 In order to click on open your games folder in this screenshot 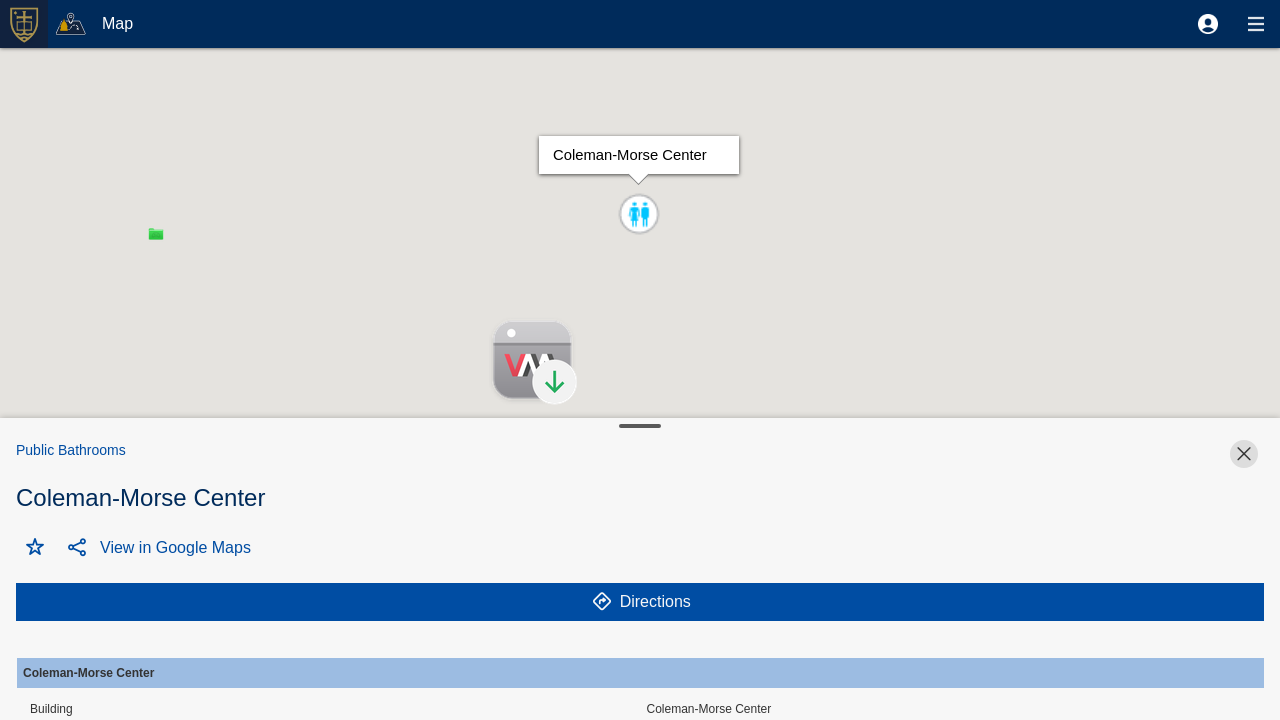, I will do `click(156, 234)`.